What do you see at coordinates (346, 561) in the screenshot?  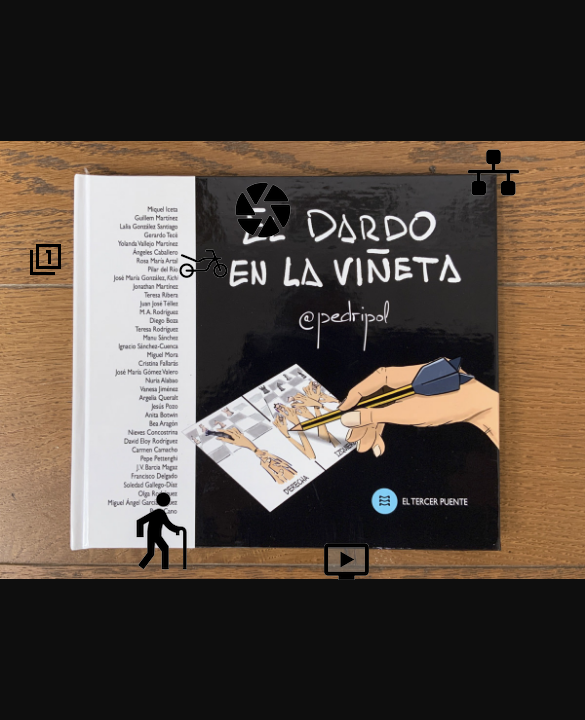 I see `access on-demand video content` at bounding box center [346, 561].